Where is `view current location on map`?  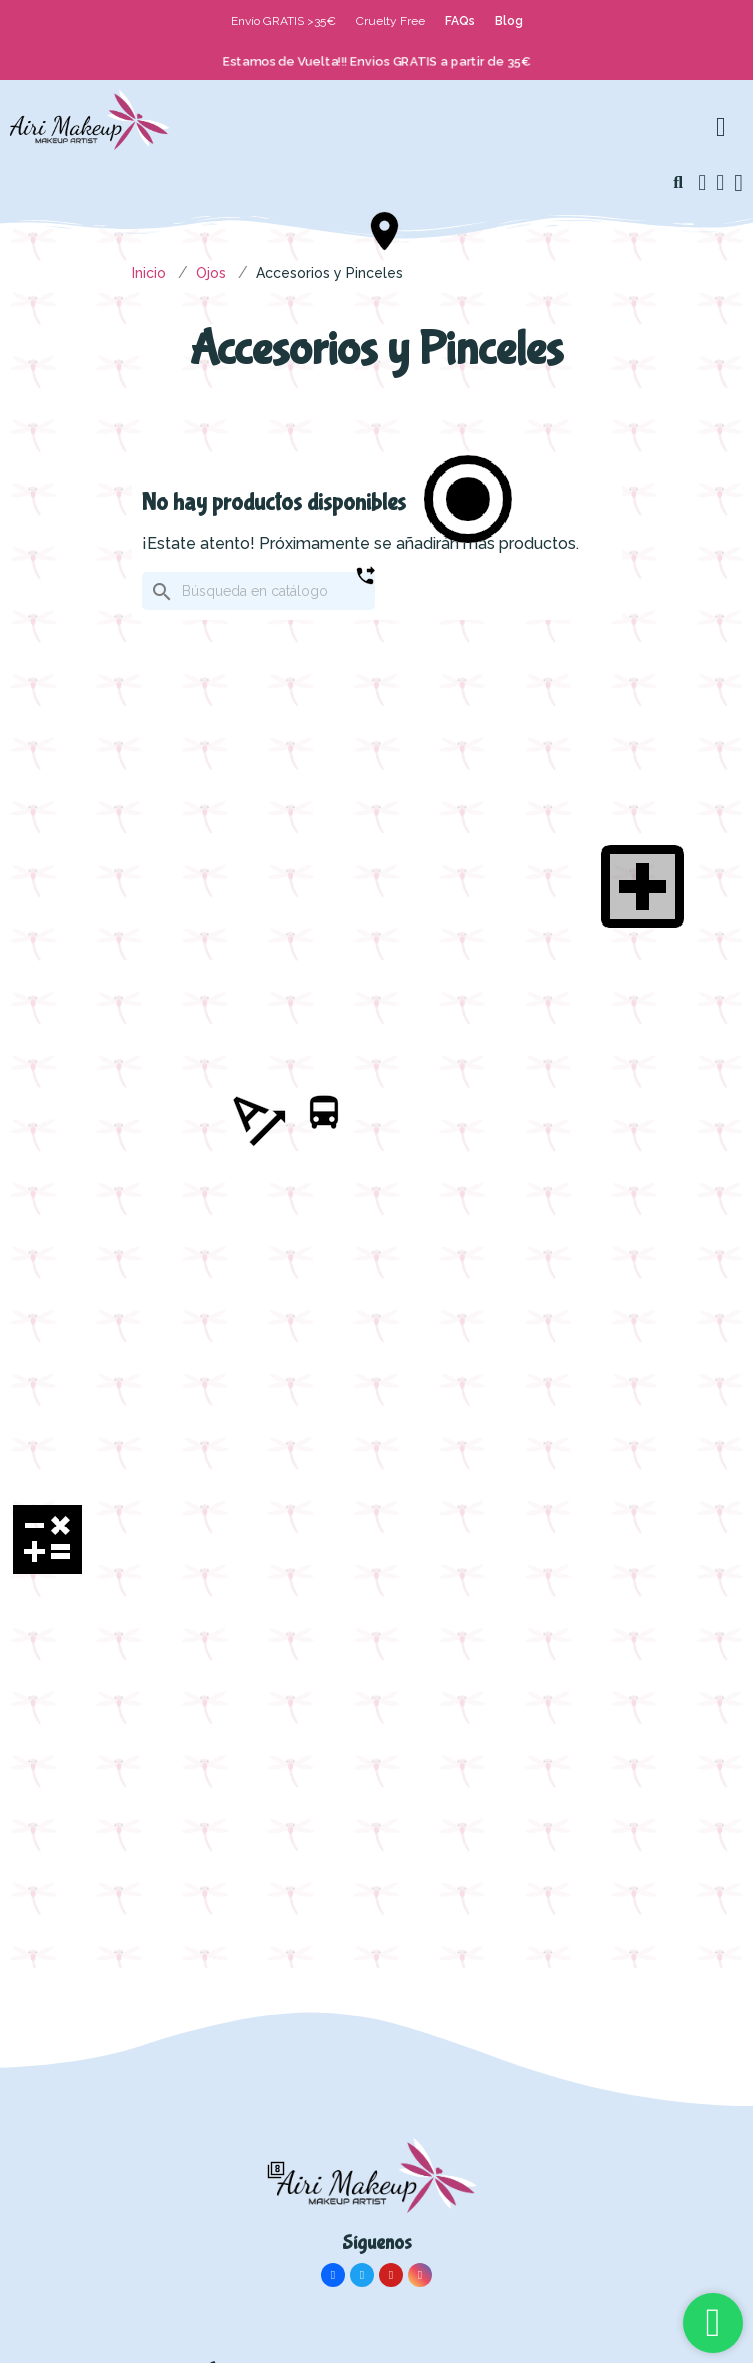 view current location on map is located at coordinates (384, 231).